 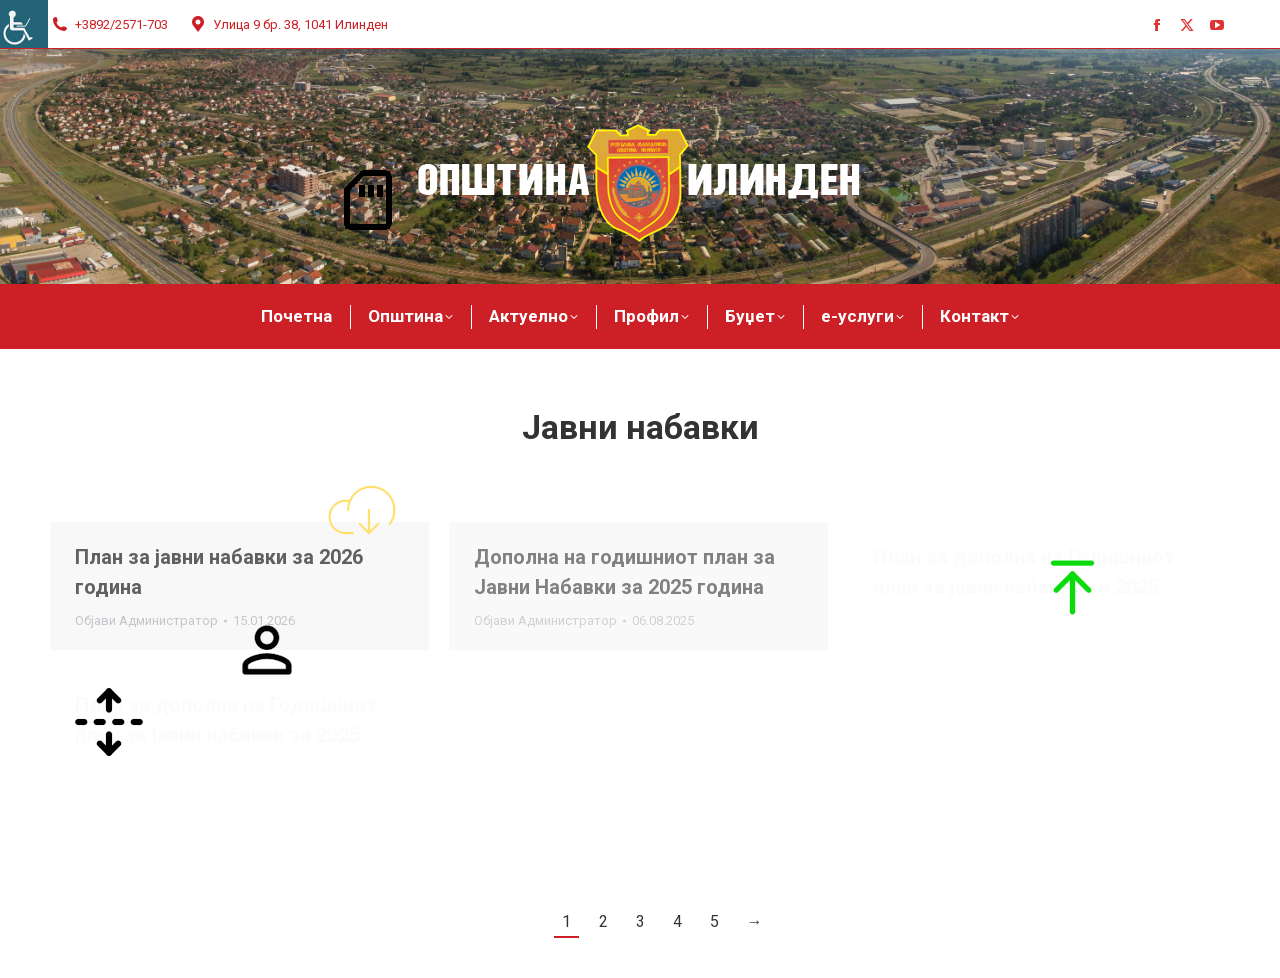 I want to click on view your profile, so click(x=267, y=650).